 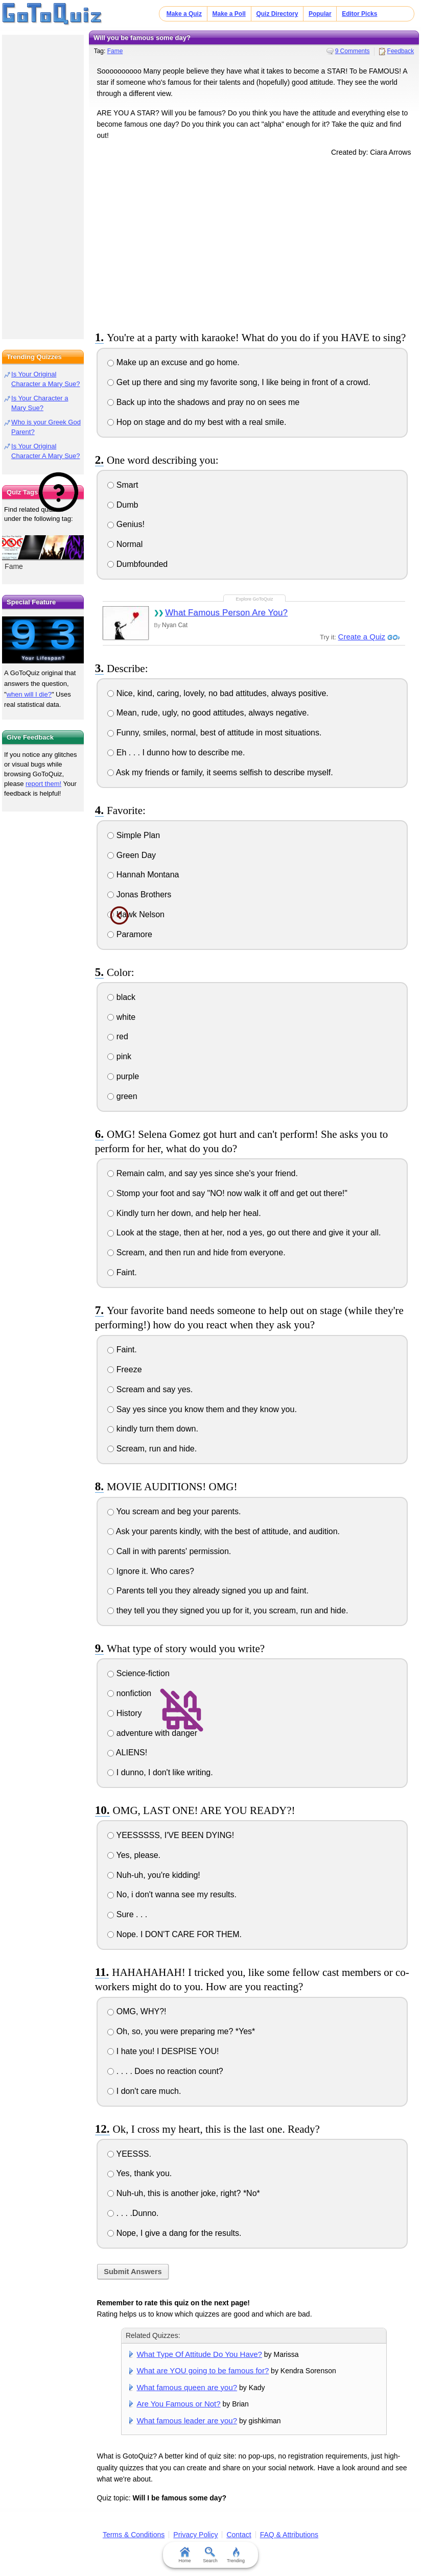 What do you see at coordinates (58, 492) in the screenshot?
I see `access help or support information` at bounding box center [58, 492].